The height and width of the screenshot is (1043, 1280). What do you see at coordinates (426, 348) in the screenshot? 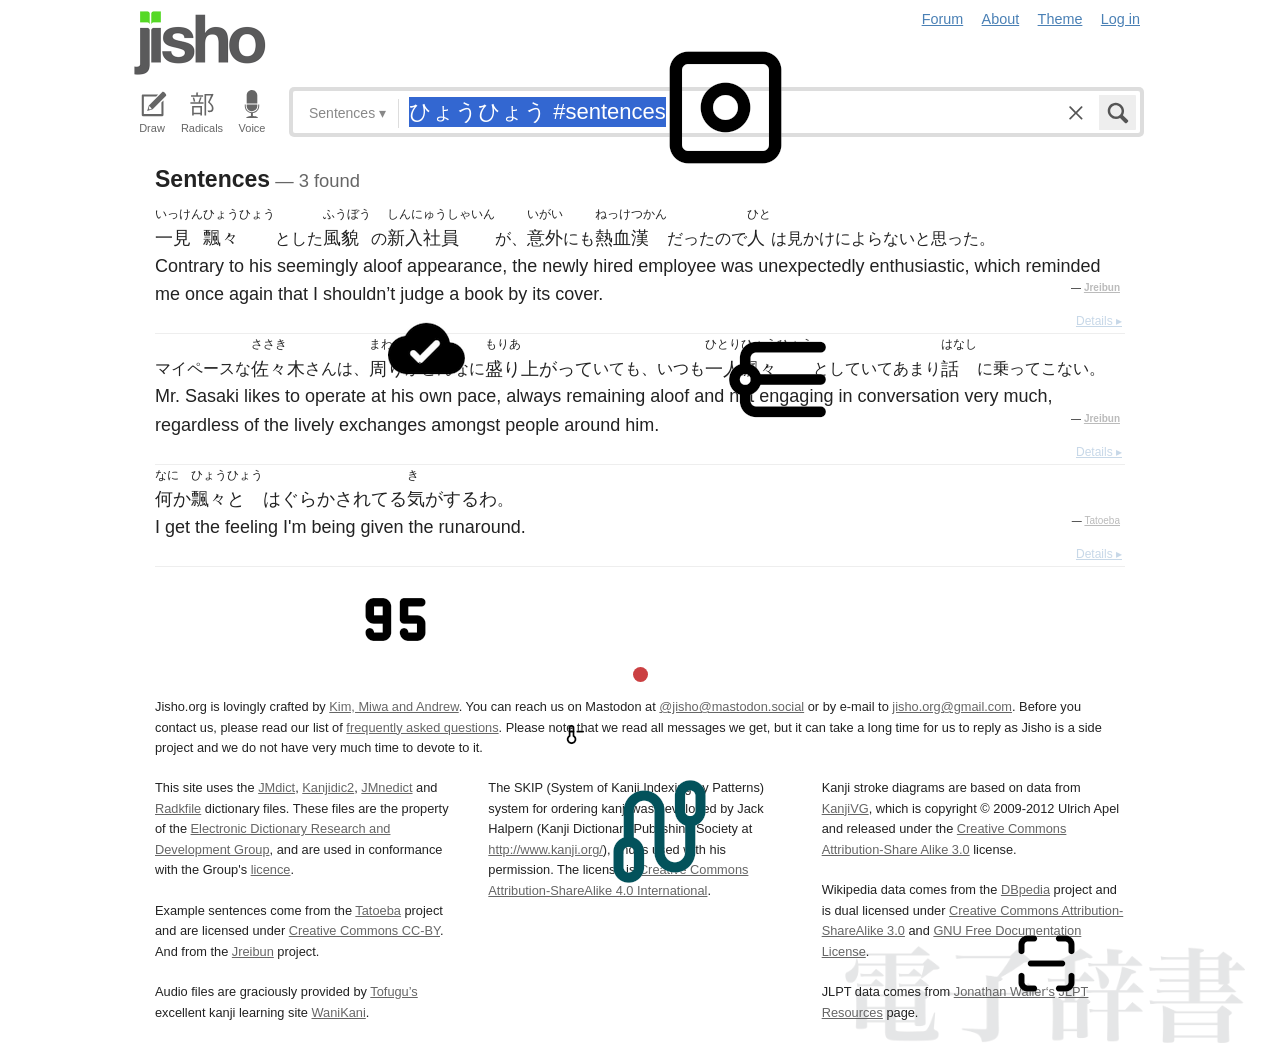
I see `file successfully uploaded to cloud` at bounding box center [426, 348].